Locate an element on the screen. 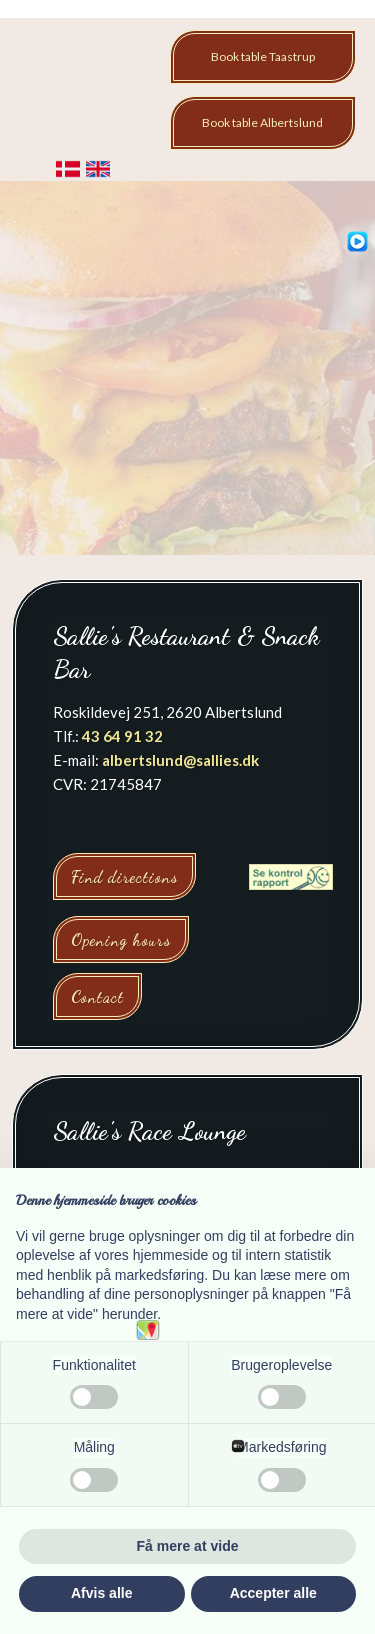  open amberol music player is located at coordinates (357, 241).